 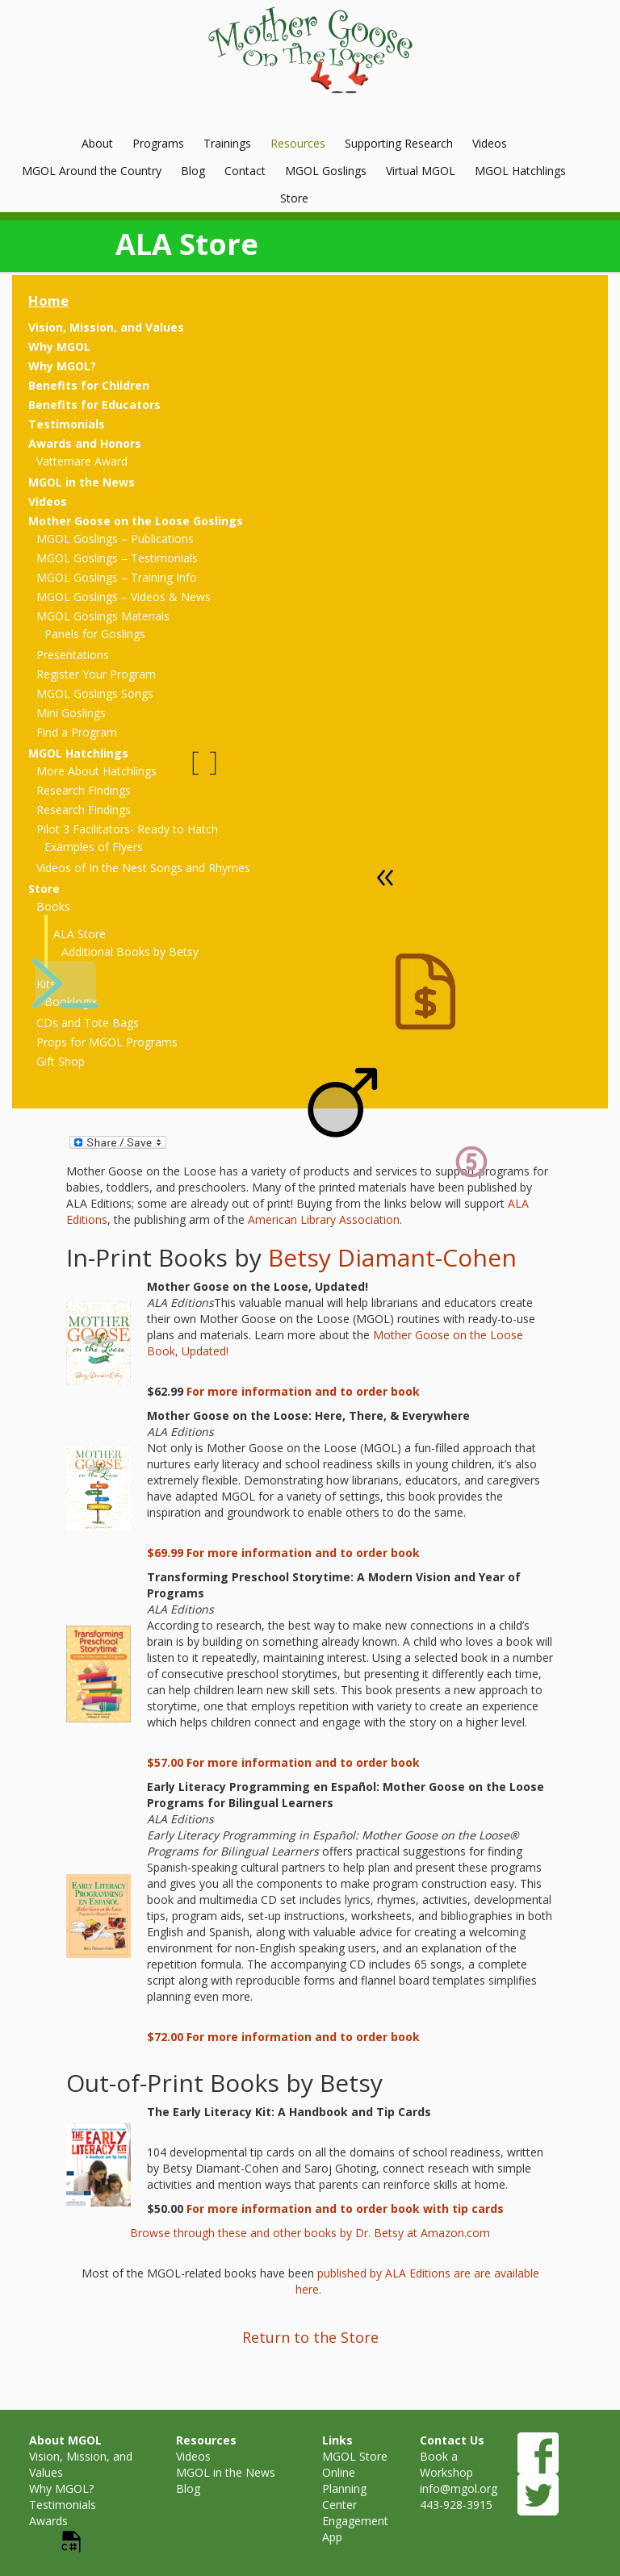 I want to click on indicates step five in a numbered sequence, so click(x=471, y=1162).